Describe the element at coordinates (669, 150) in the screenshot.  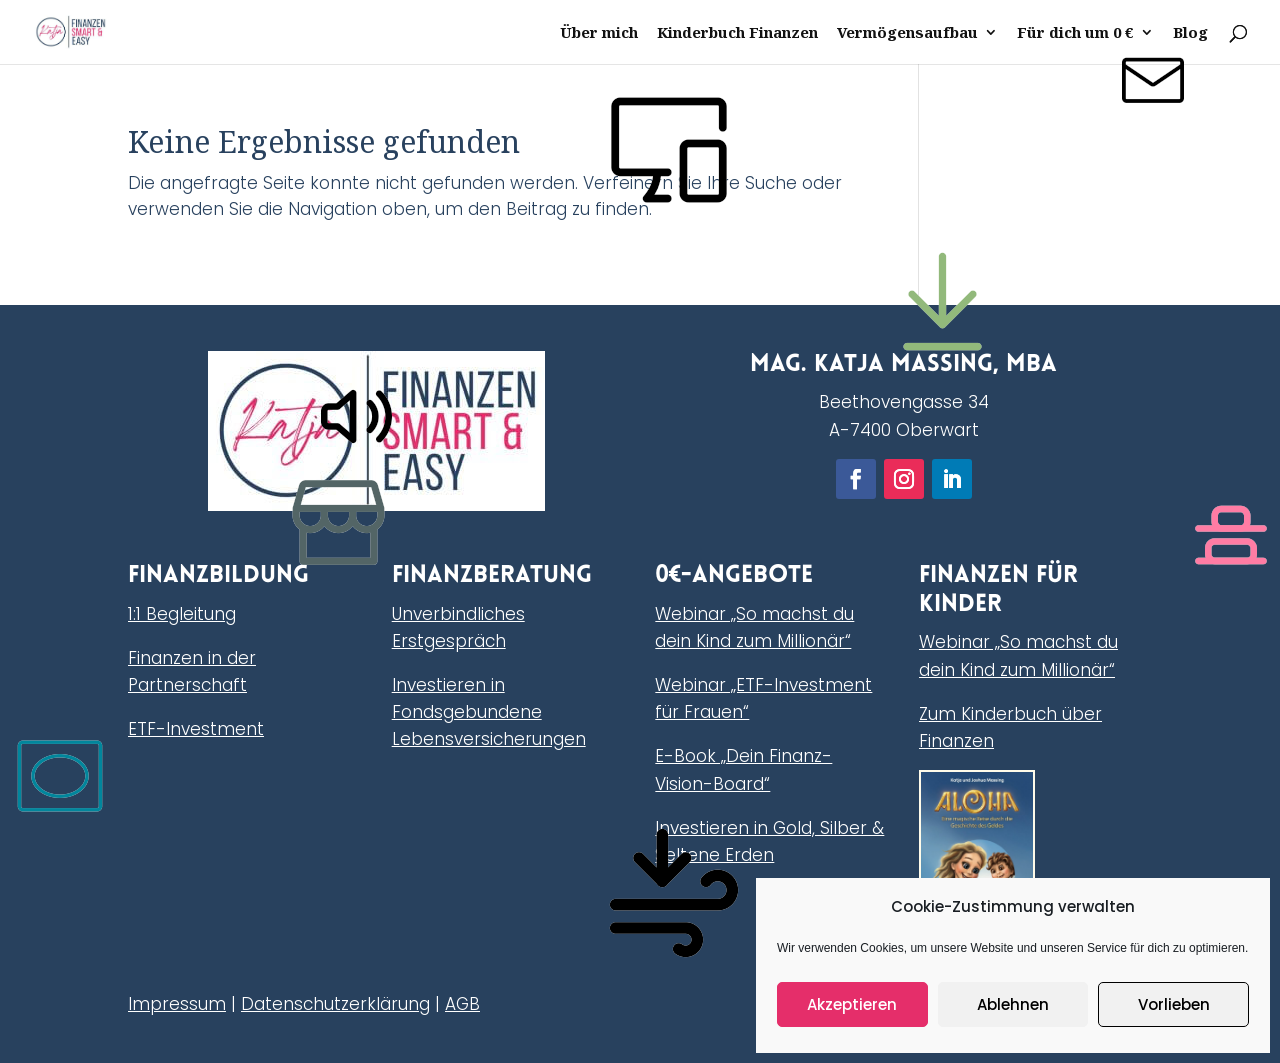
I see `manage connected devices` at that location.